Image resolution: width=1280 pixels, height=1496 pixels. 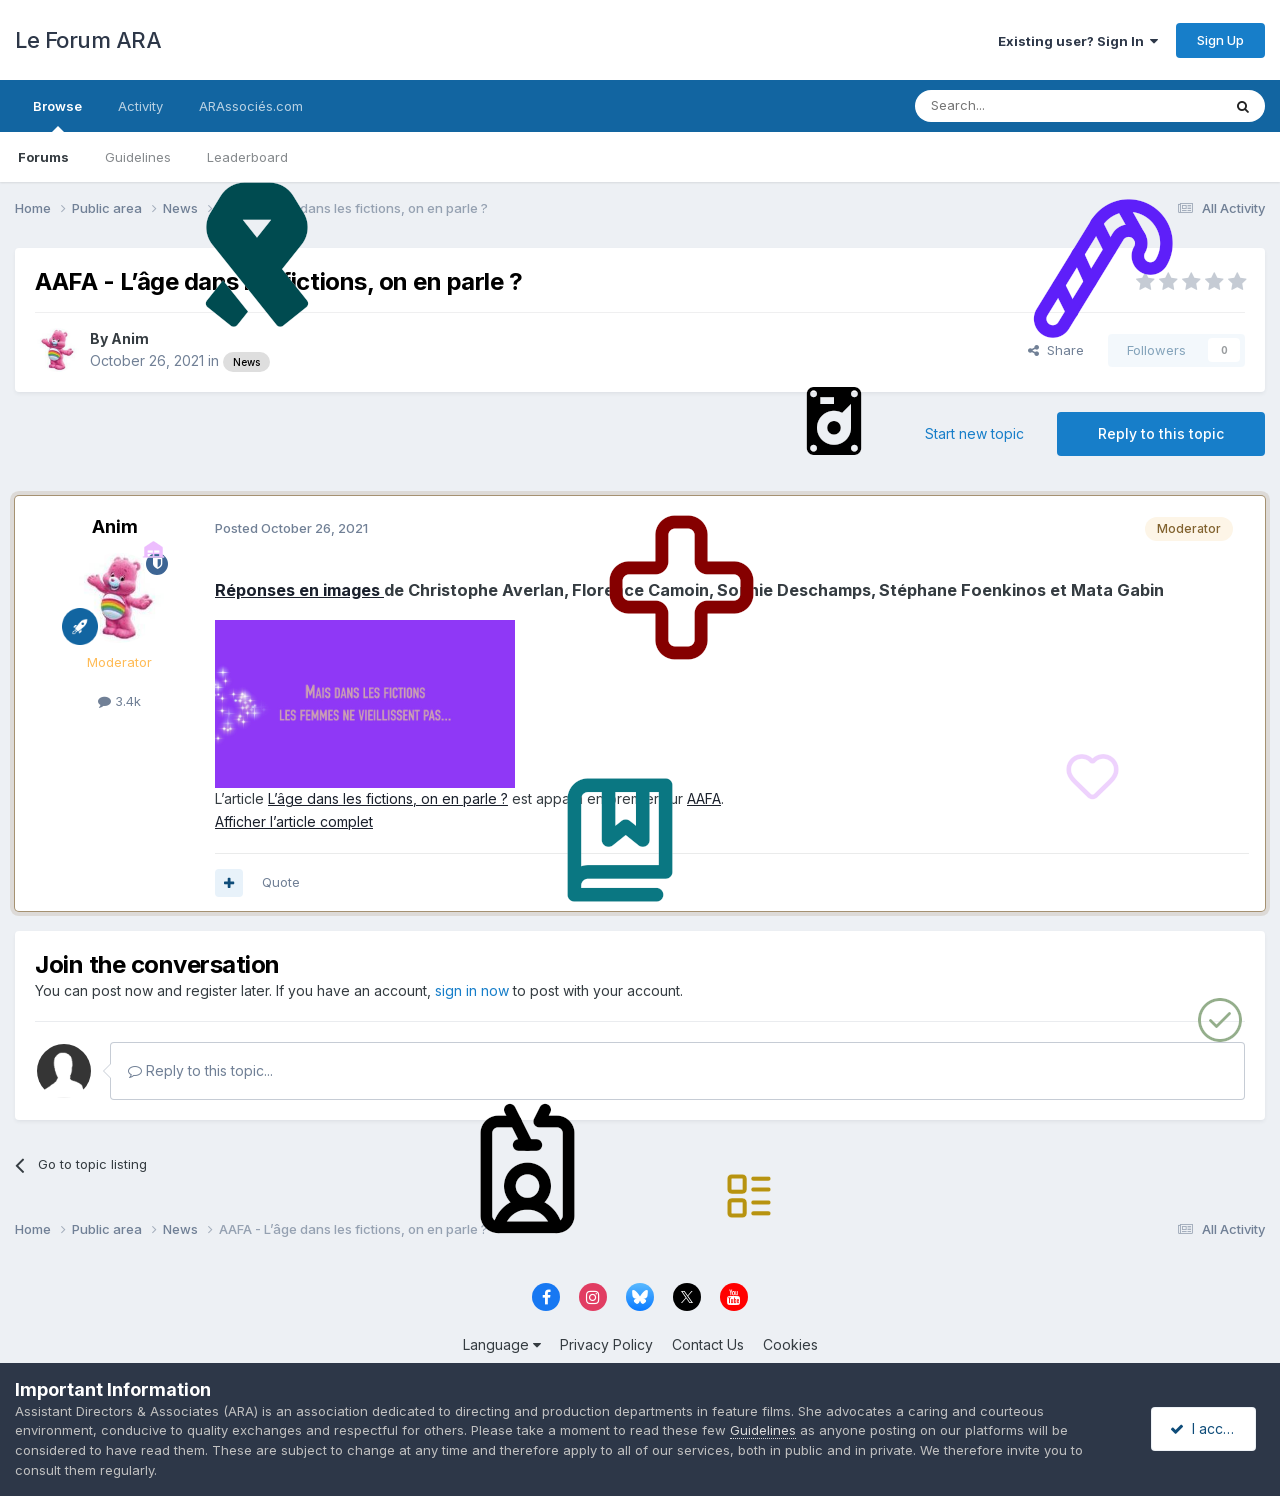 What do you see at coordinates (1092, 775) in the screenshot?
I see `add item to favorites` at bounding box center [1092, 775].